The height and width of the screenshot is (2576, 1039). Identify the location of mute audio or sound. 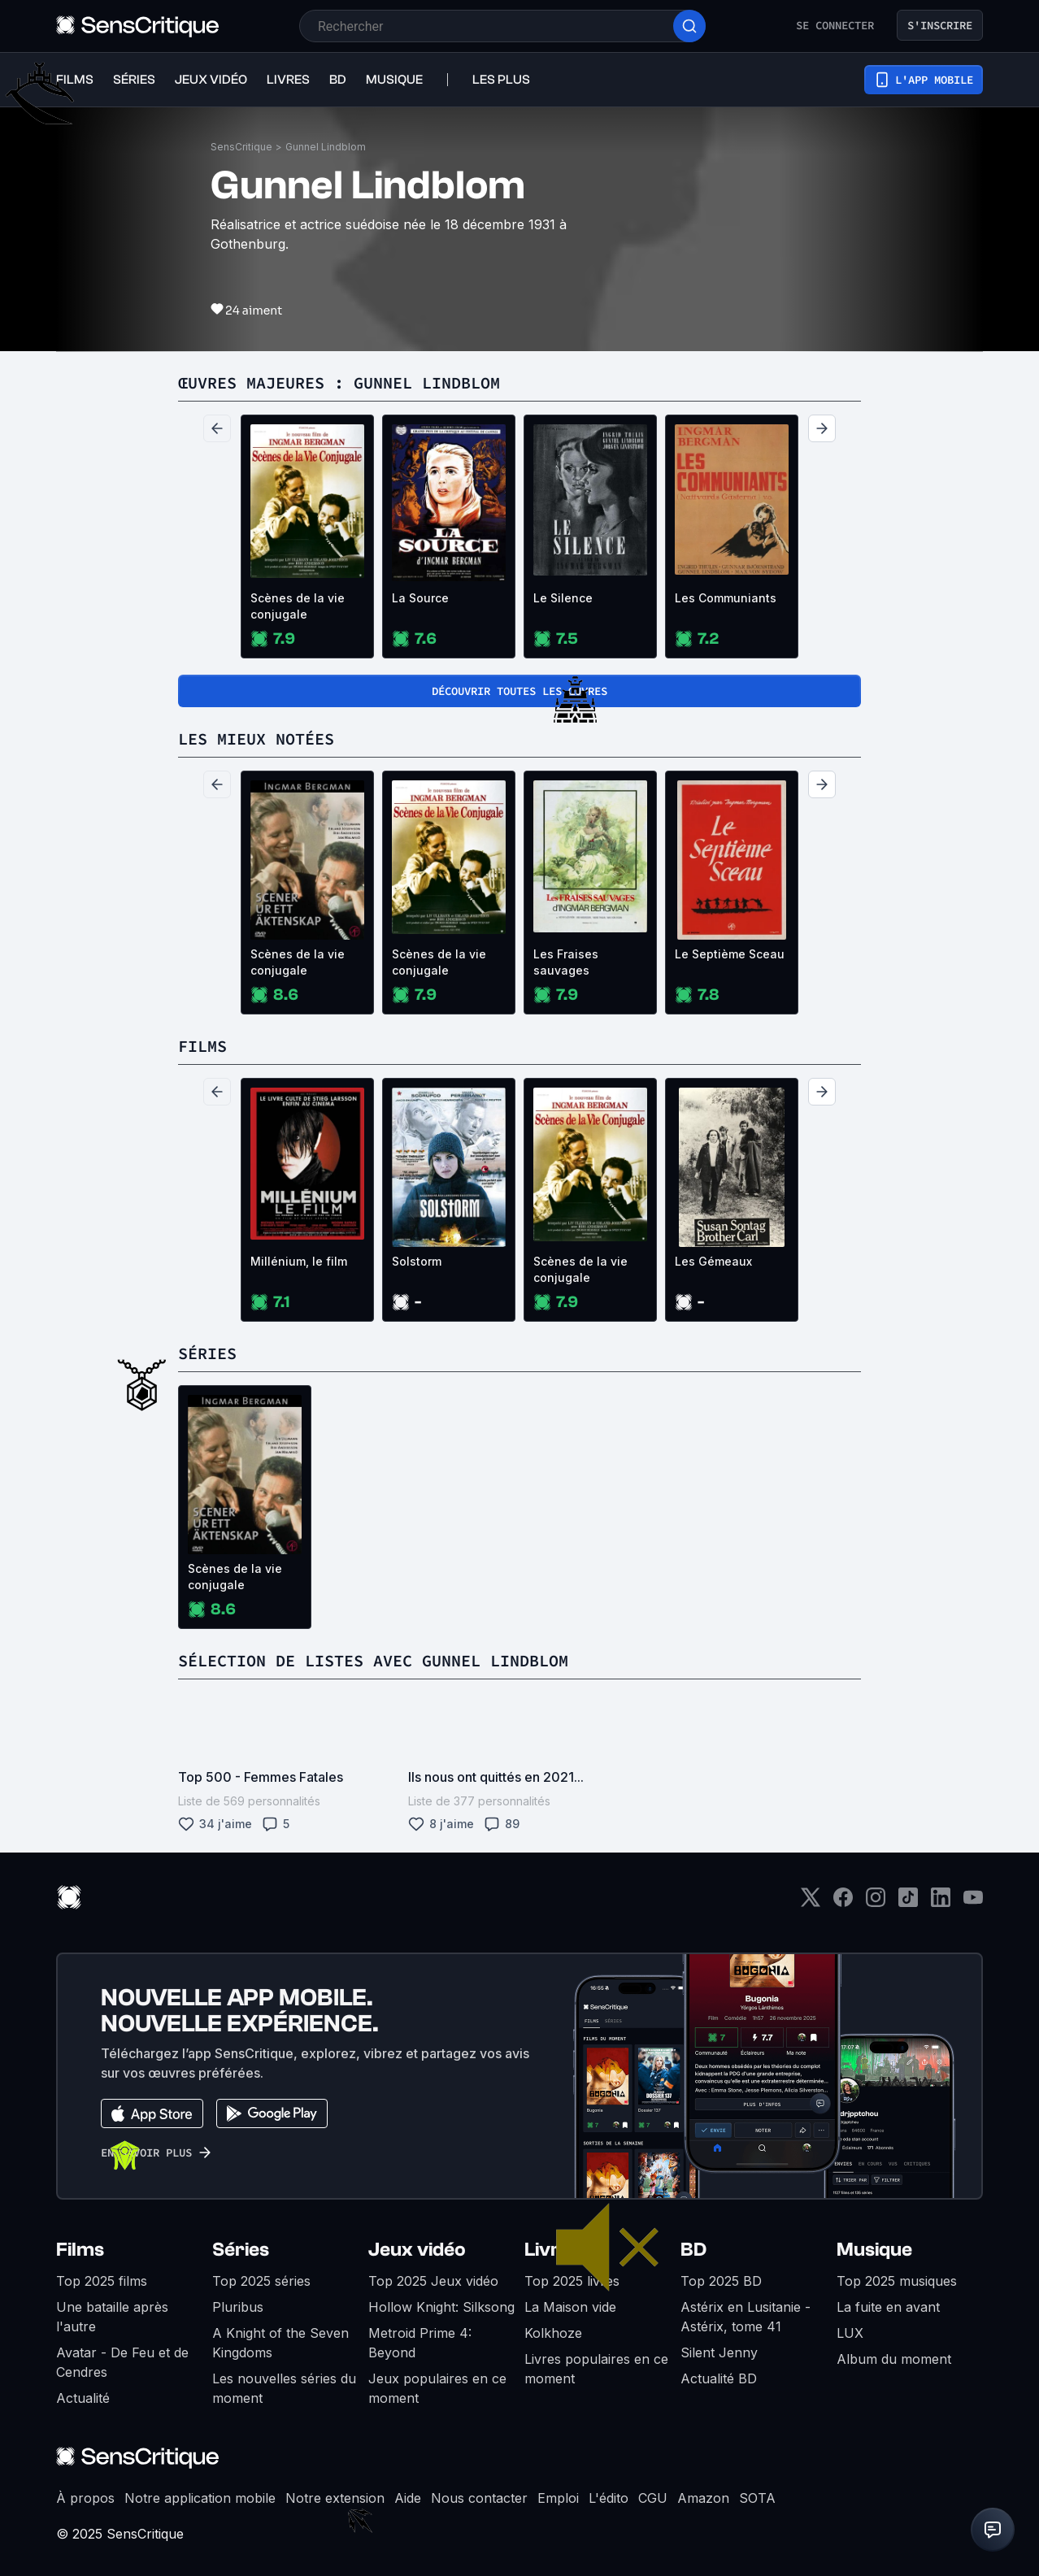
(603, 2247).